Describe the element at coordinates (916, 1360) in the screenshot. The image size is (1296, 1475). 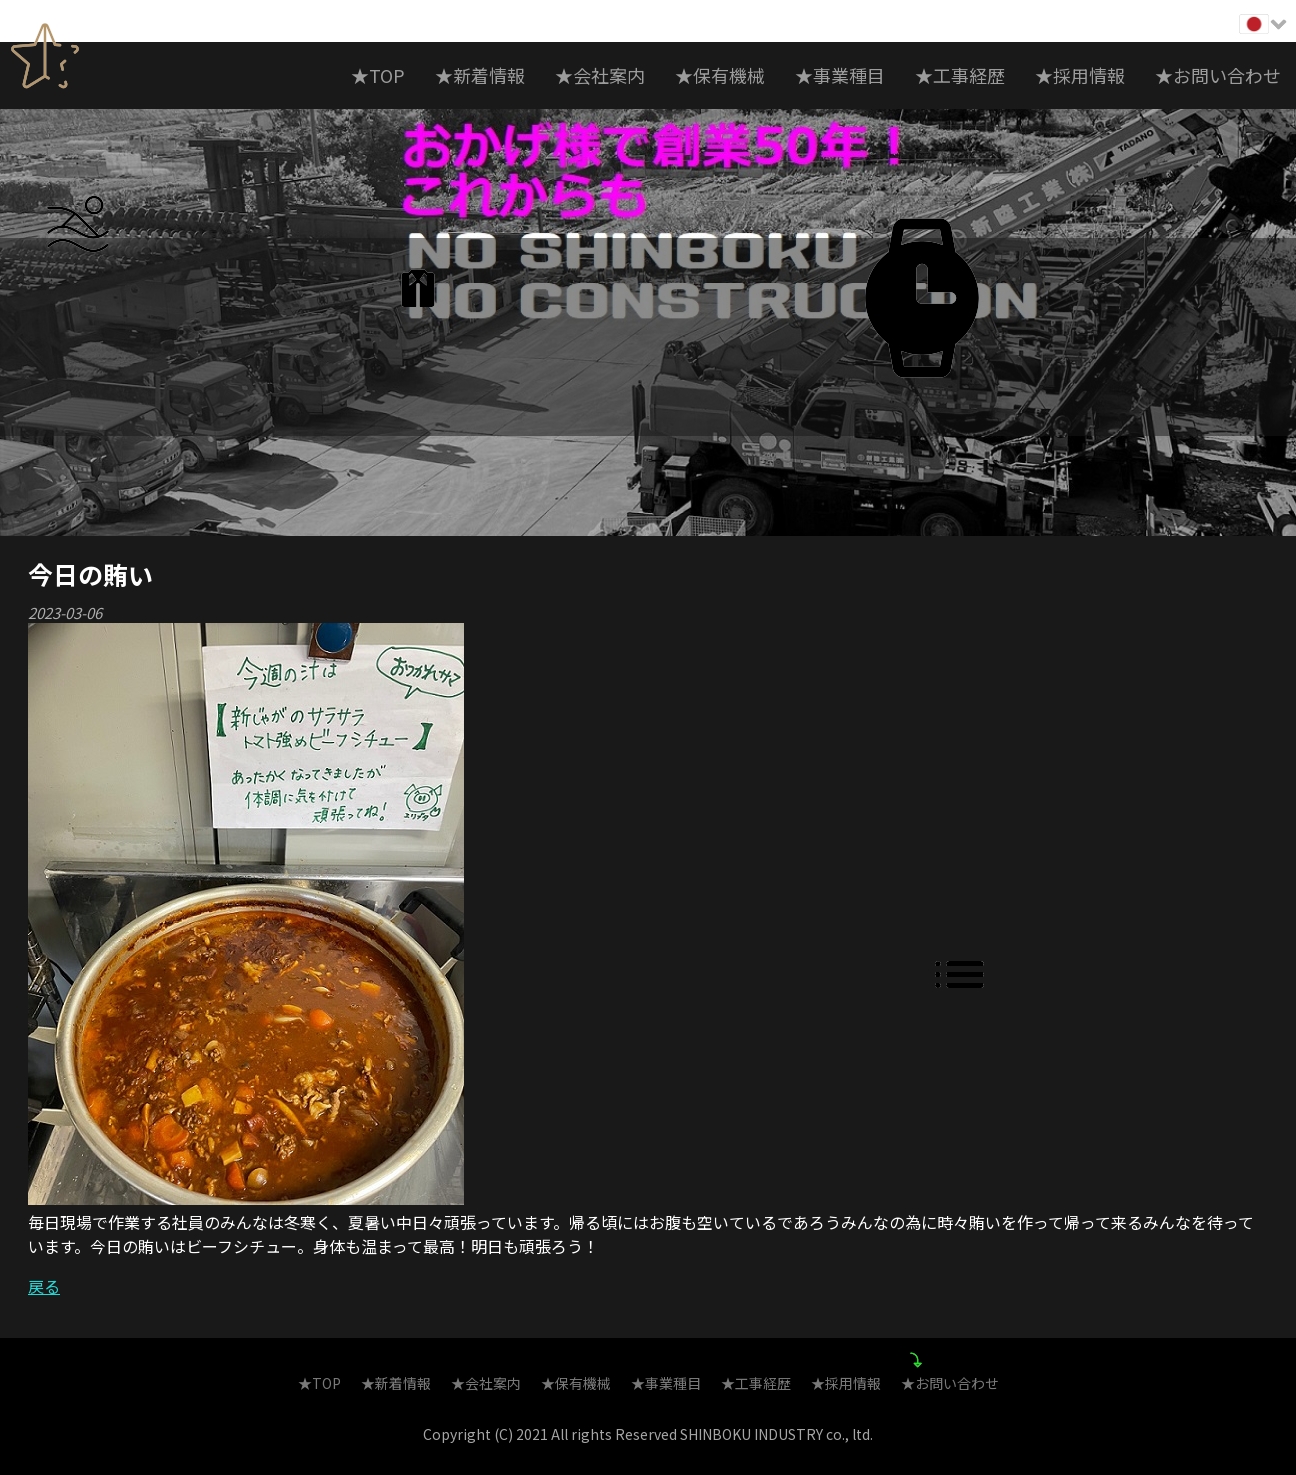
I see `navigate to the next item below` at that location.